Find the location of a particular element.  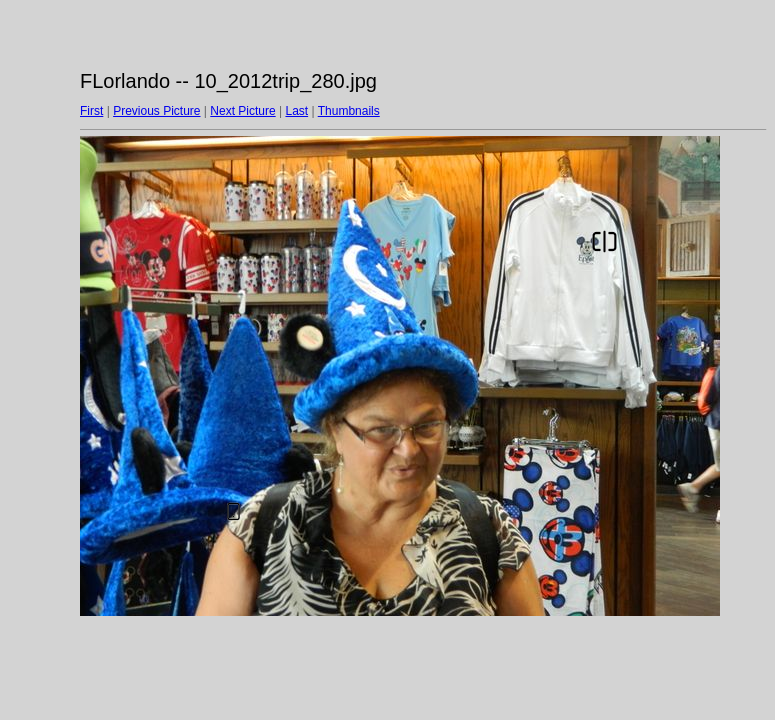

access mobile device settings is located at coordinates (233, 511).